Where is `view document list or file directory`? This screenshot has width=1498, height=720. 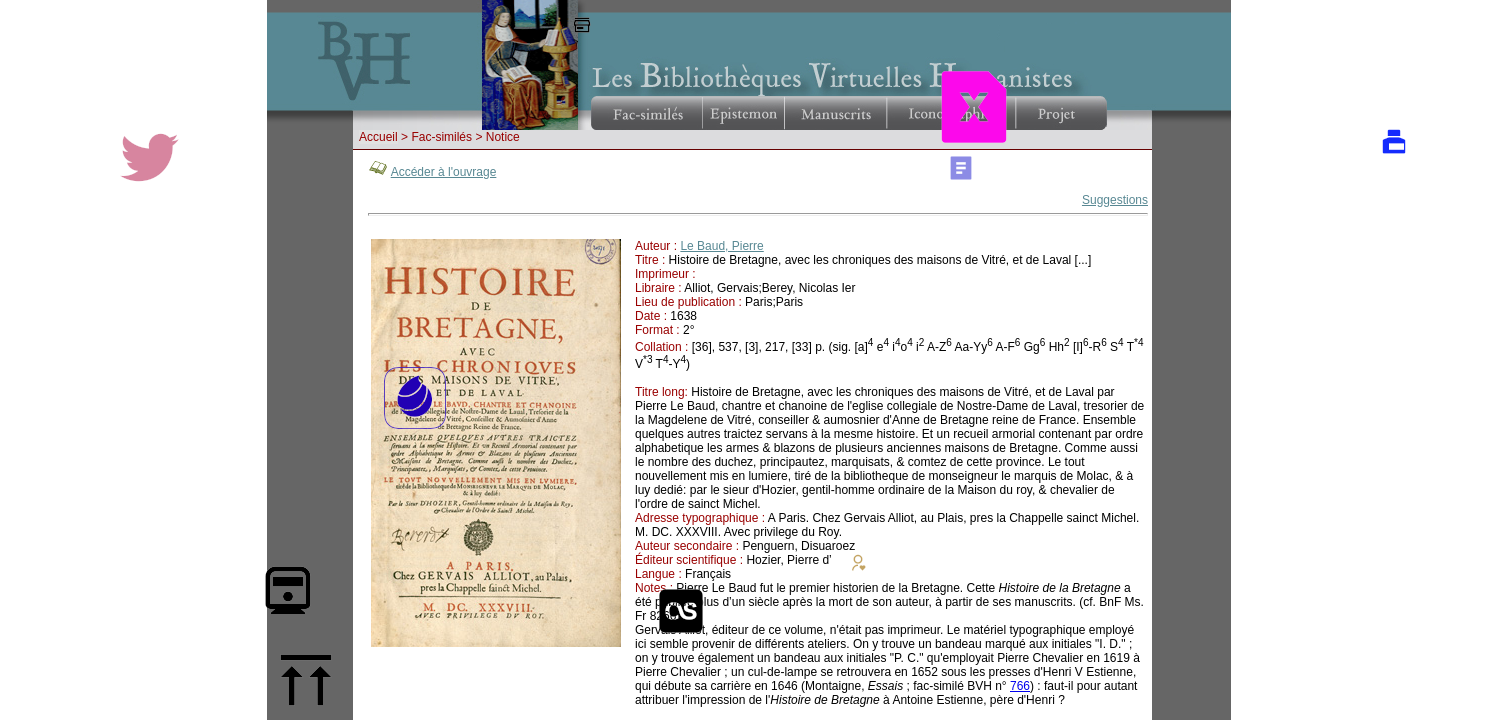 view document list or file directory is located at coordinates (961, 168).